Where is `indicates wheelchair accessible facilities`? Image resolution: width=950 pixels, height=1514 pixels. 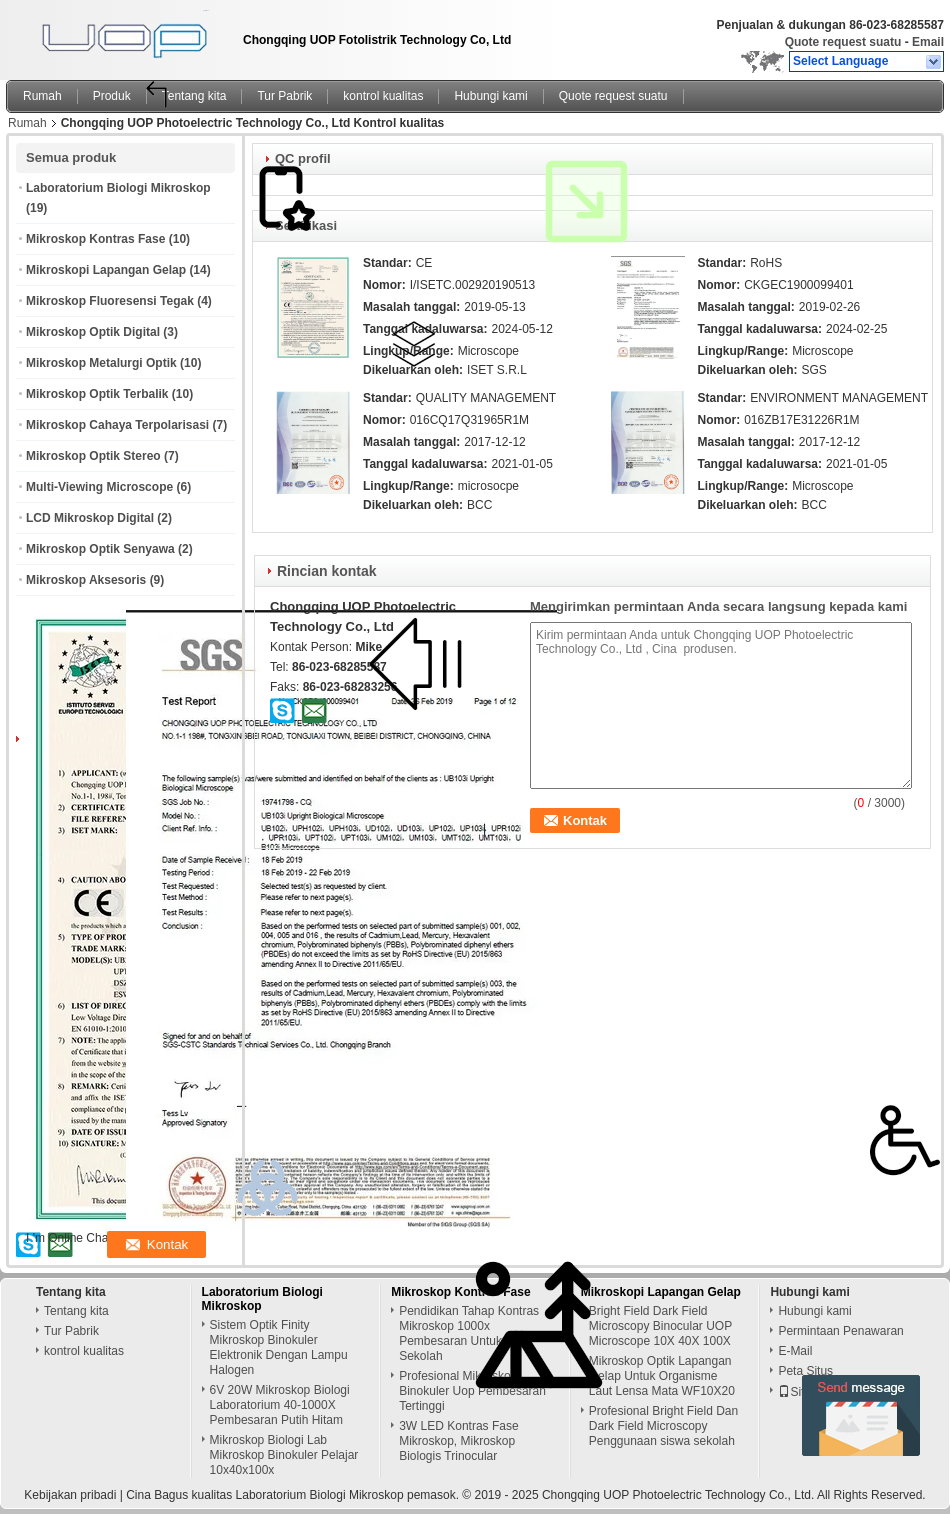
indicates wheelchair accessible facilities is located at coordinates (898, 1141).